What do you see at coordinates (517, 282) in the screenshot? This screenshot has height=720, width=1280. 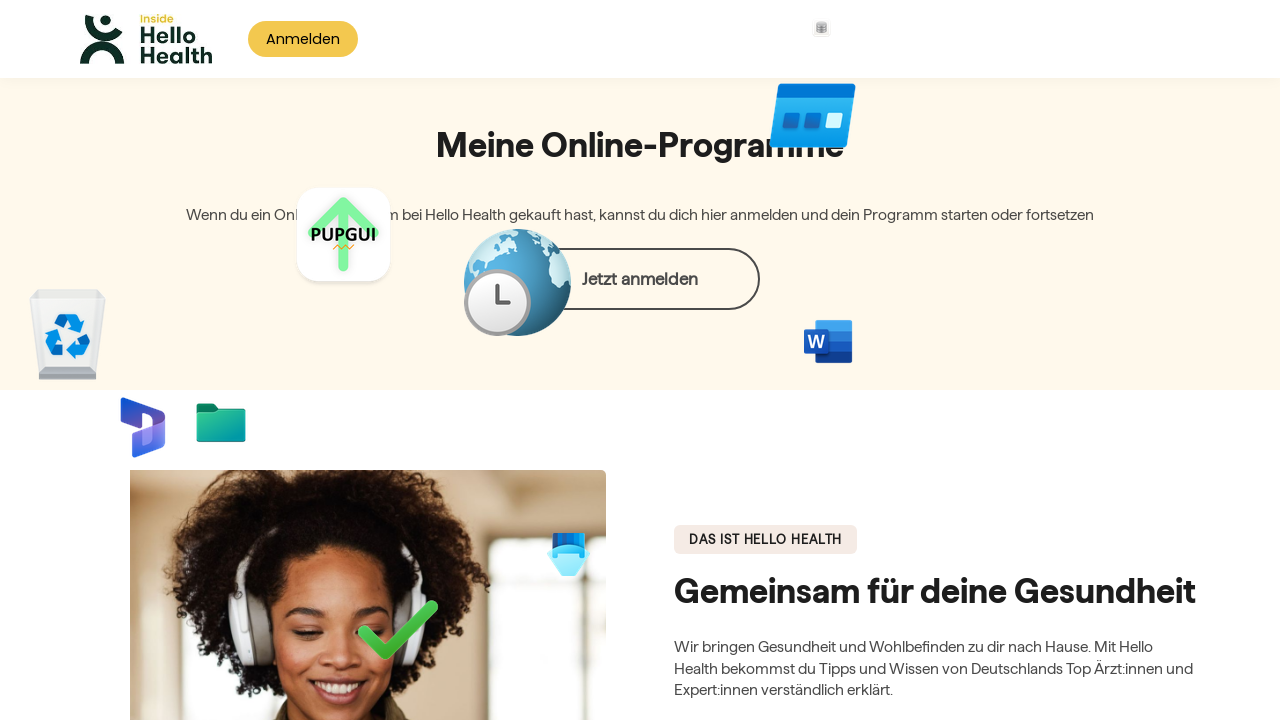 I see `view world clock or time zones` at bounding box center [517, 282].